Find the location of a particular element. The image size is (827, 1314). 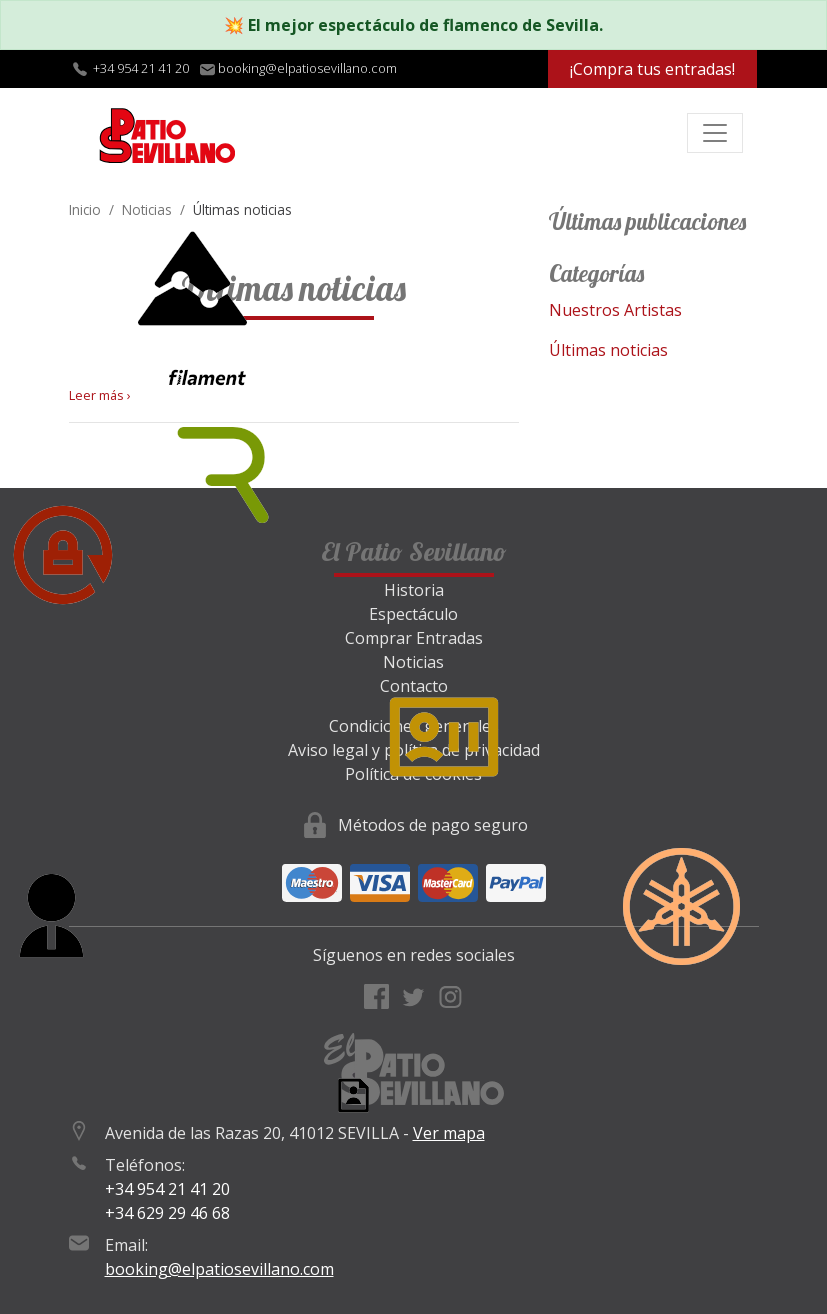

filament brand logo is located at coordinates (207, 377).